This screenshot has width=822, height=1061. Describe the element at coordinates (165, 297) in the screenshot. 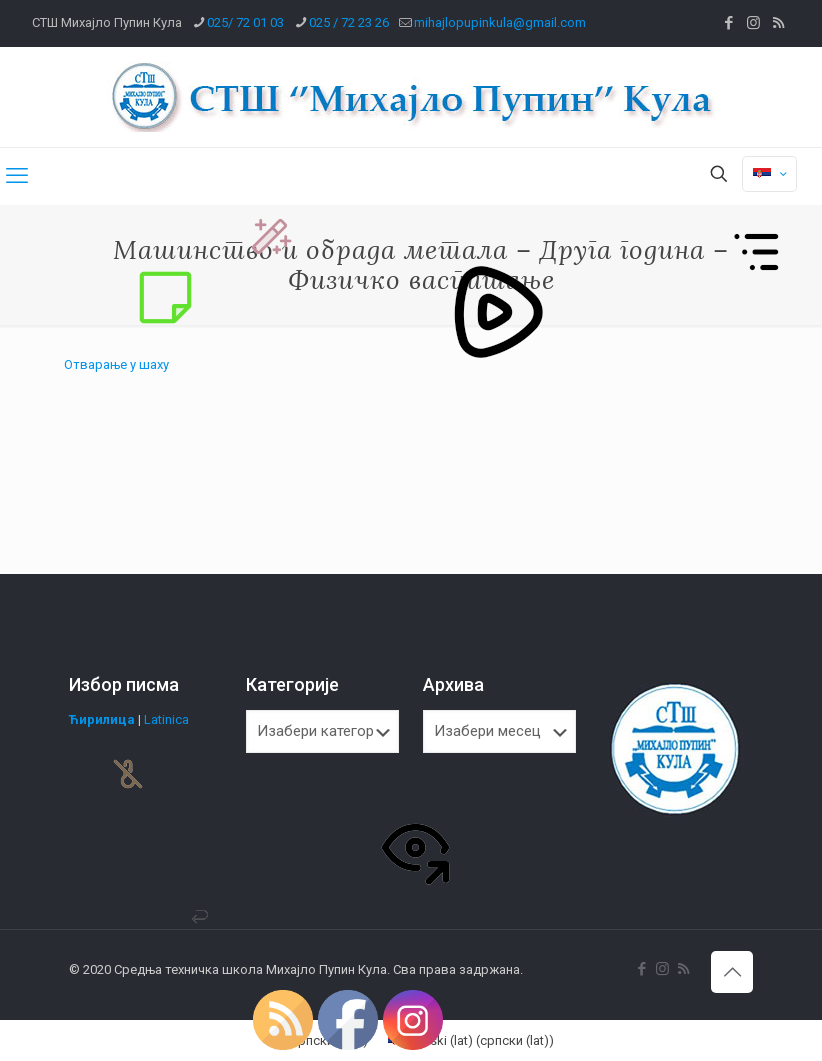

I see `create a new note` at that location.